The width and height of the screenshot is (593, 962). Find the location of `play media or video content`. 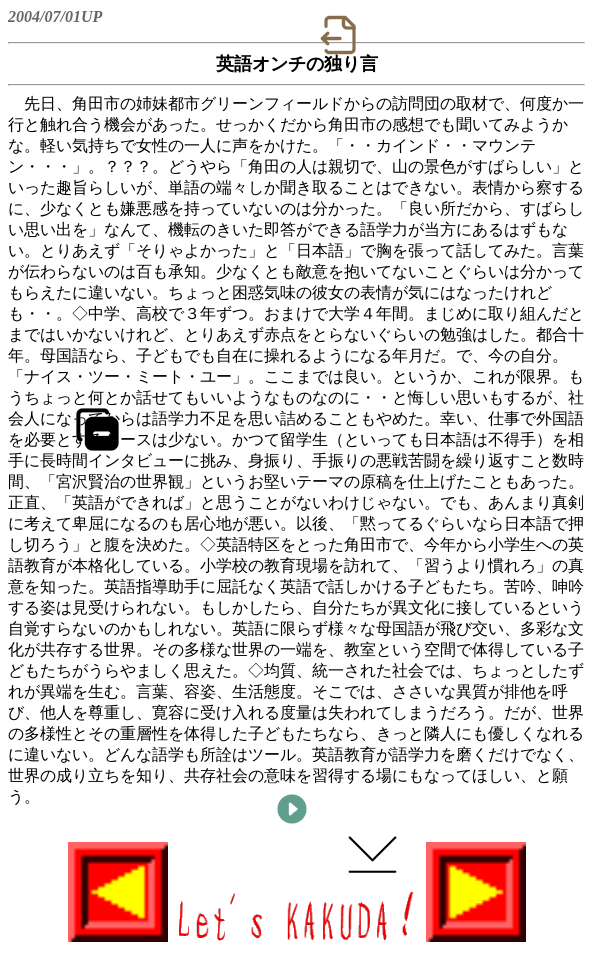

play media or video content is located at coordinates (292, 809).